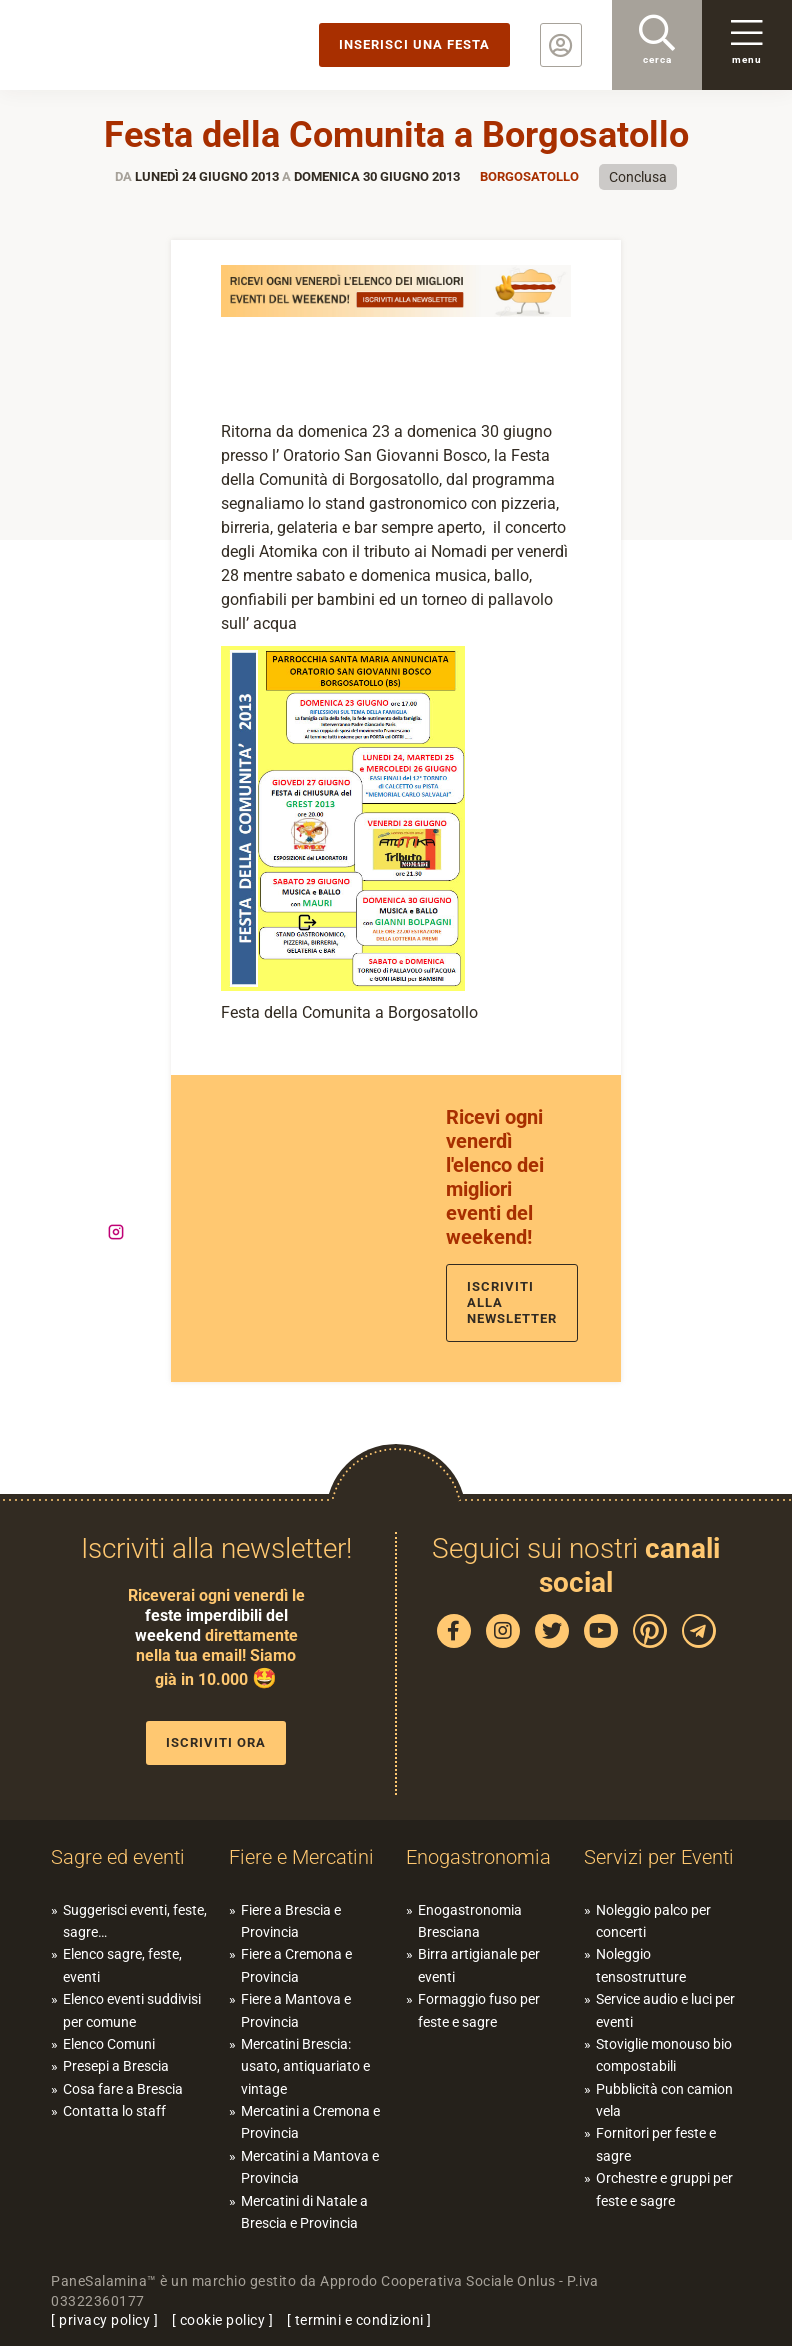 The height and width of the screenshot is (2346, 792). Describe the element at coordinates (116, 1232) in the screenshot. I see `open Instagram app` at that location.